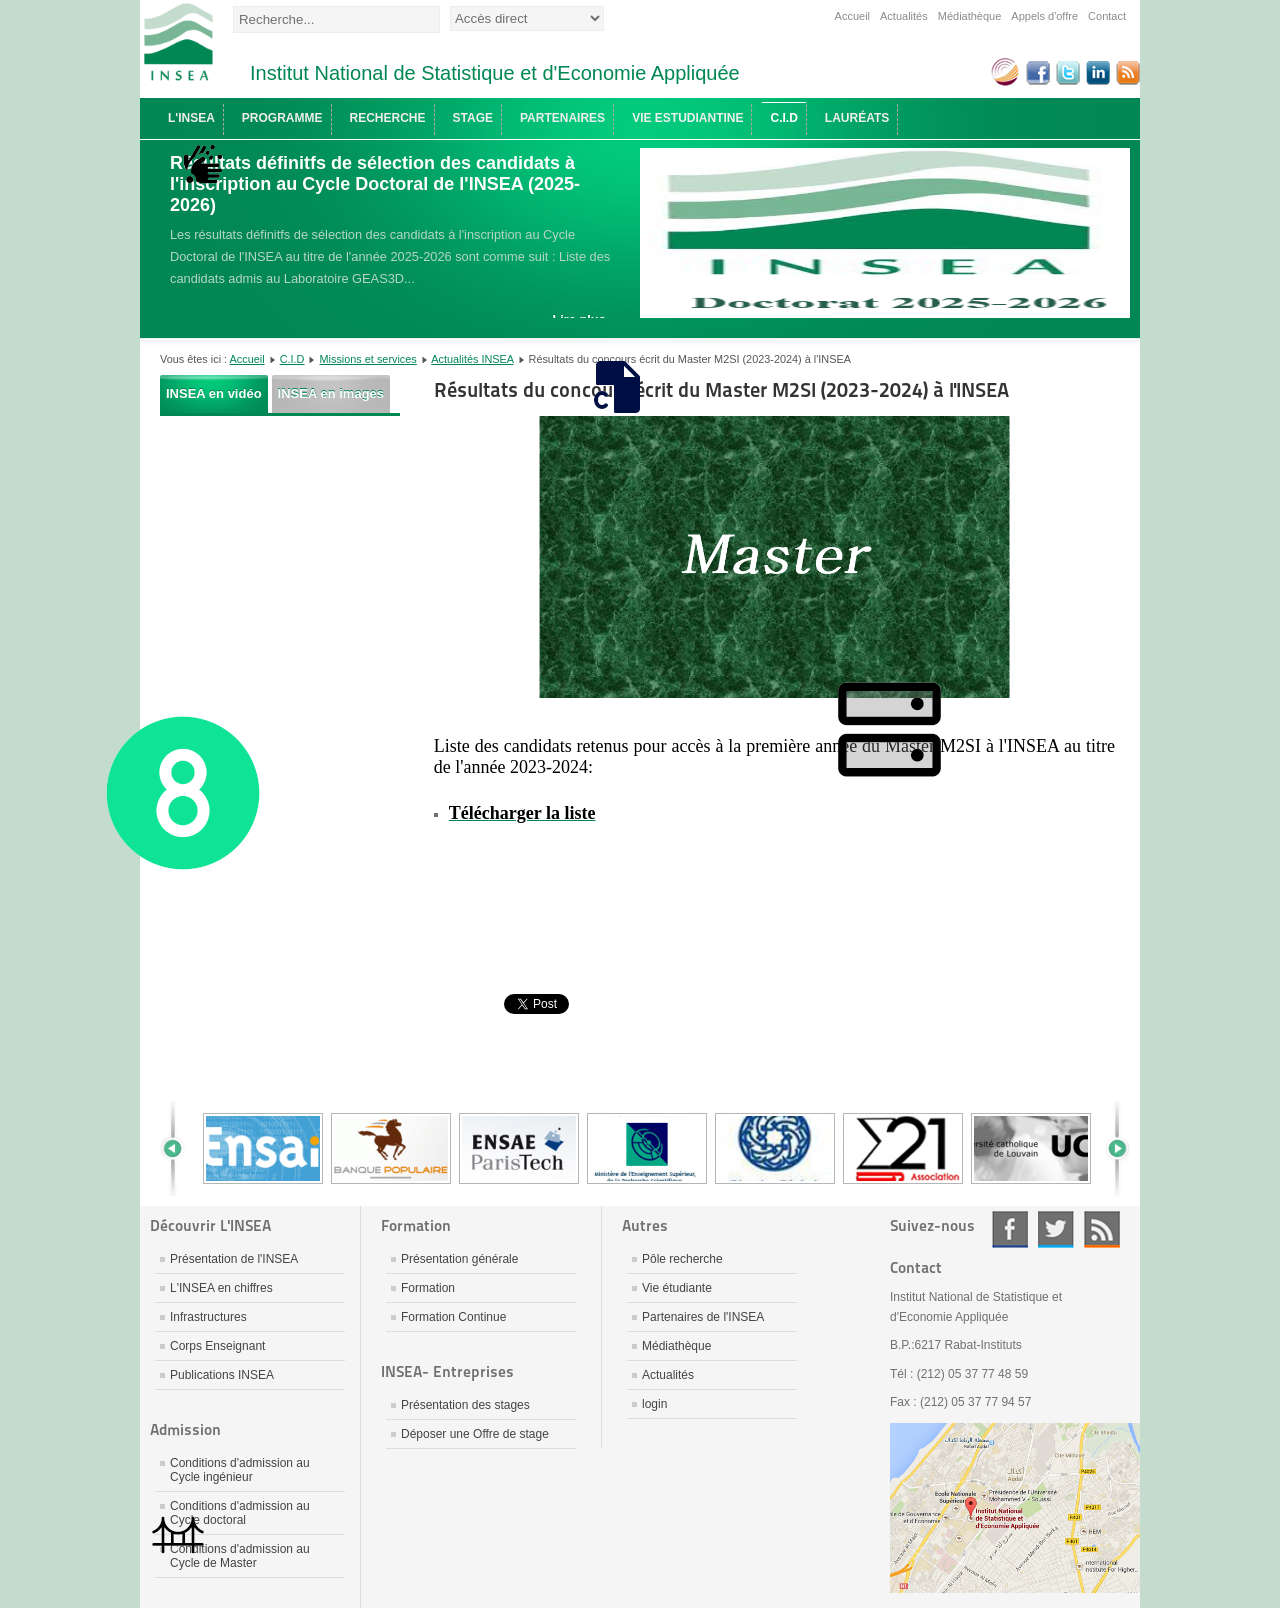 This screenshot has width=1280, height=1608. Describe the element at coordinates (618, 387) in the screenshot. I see `a C programming language source file` at that location.